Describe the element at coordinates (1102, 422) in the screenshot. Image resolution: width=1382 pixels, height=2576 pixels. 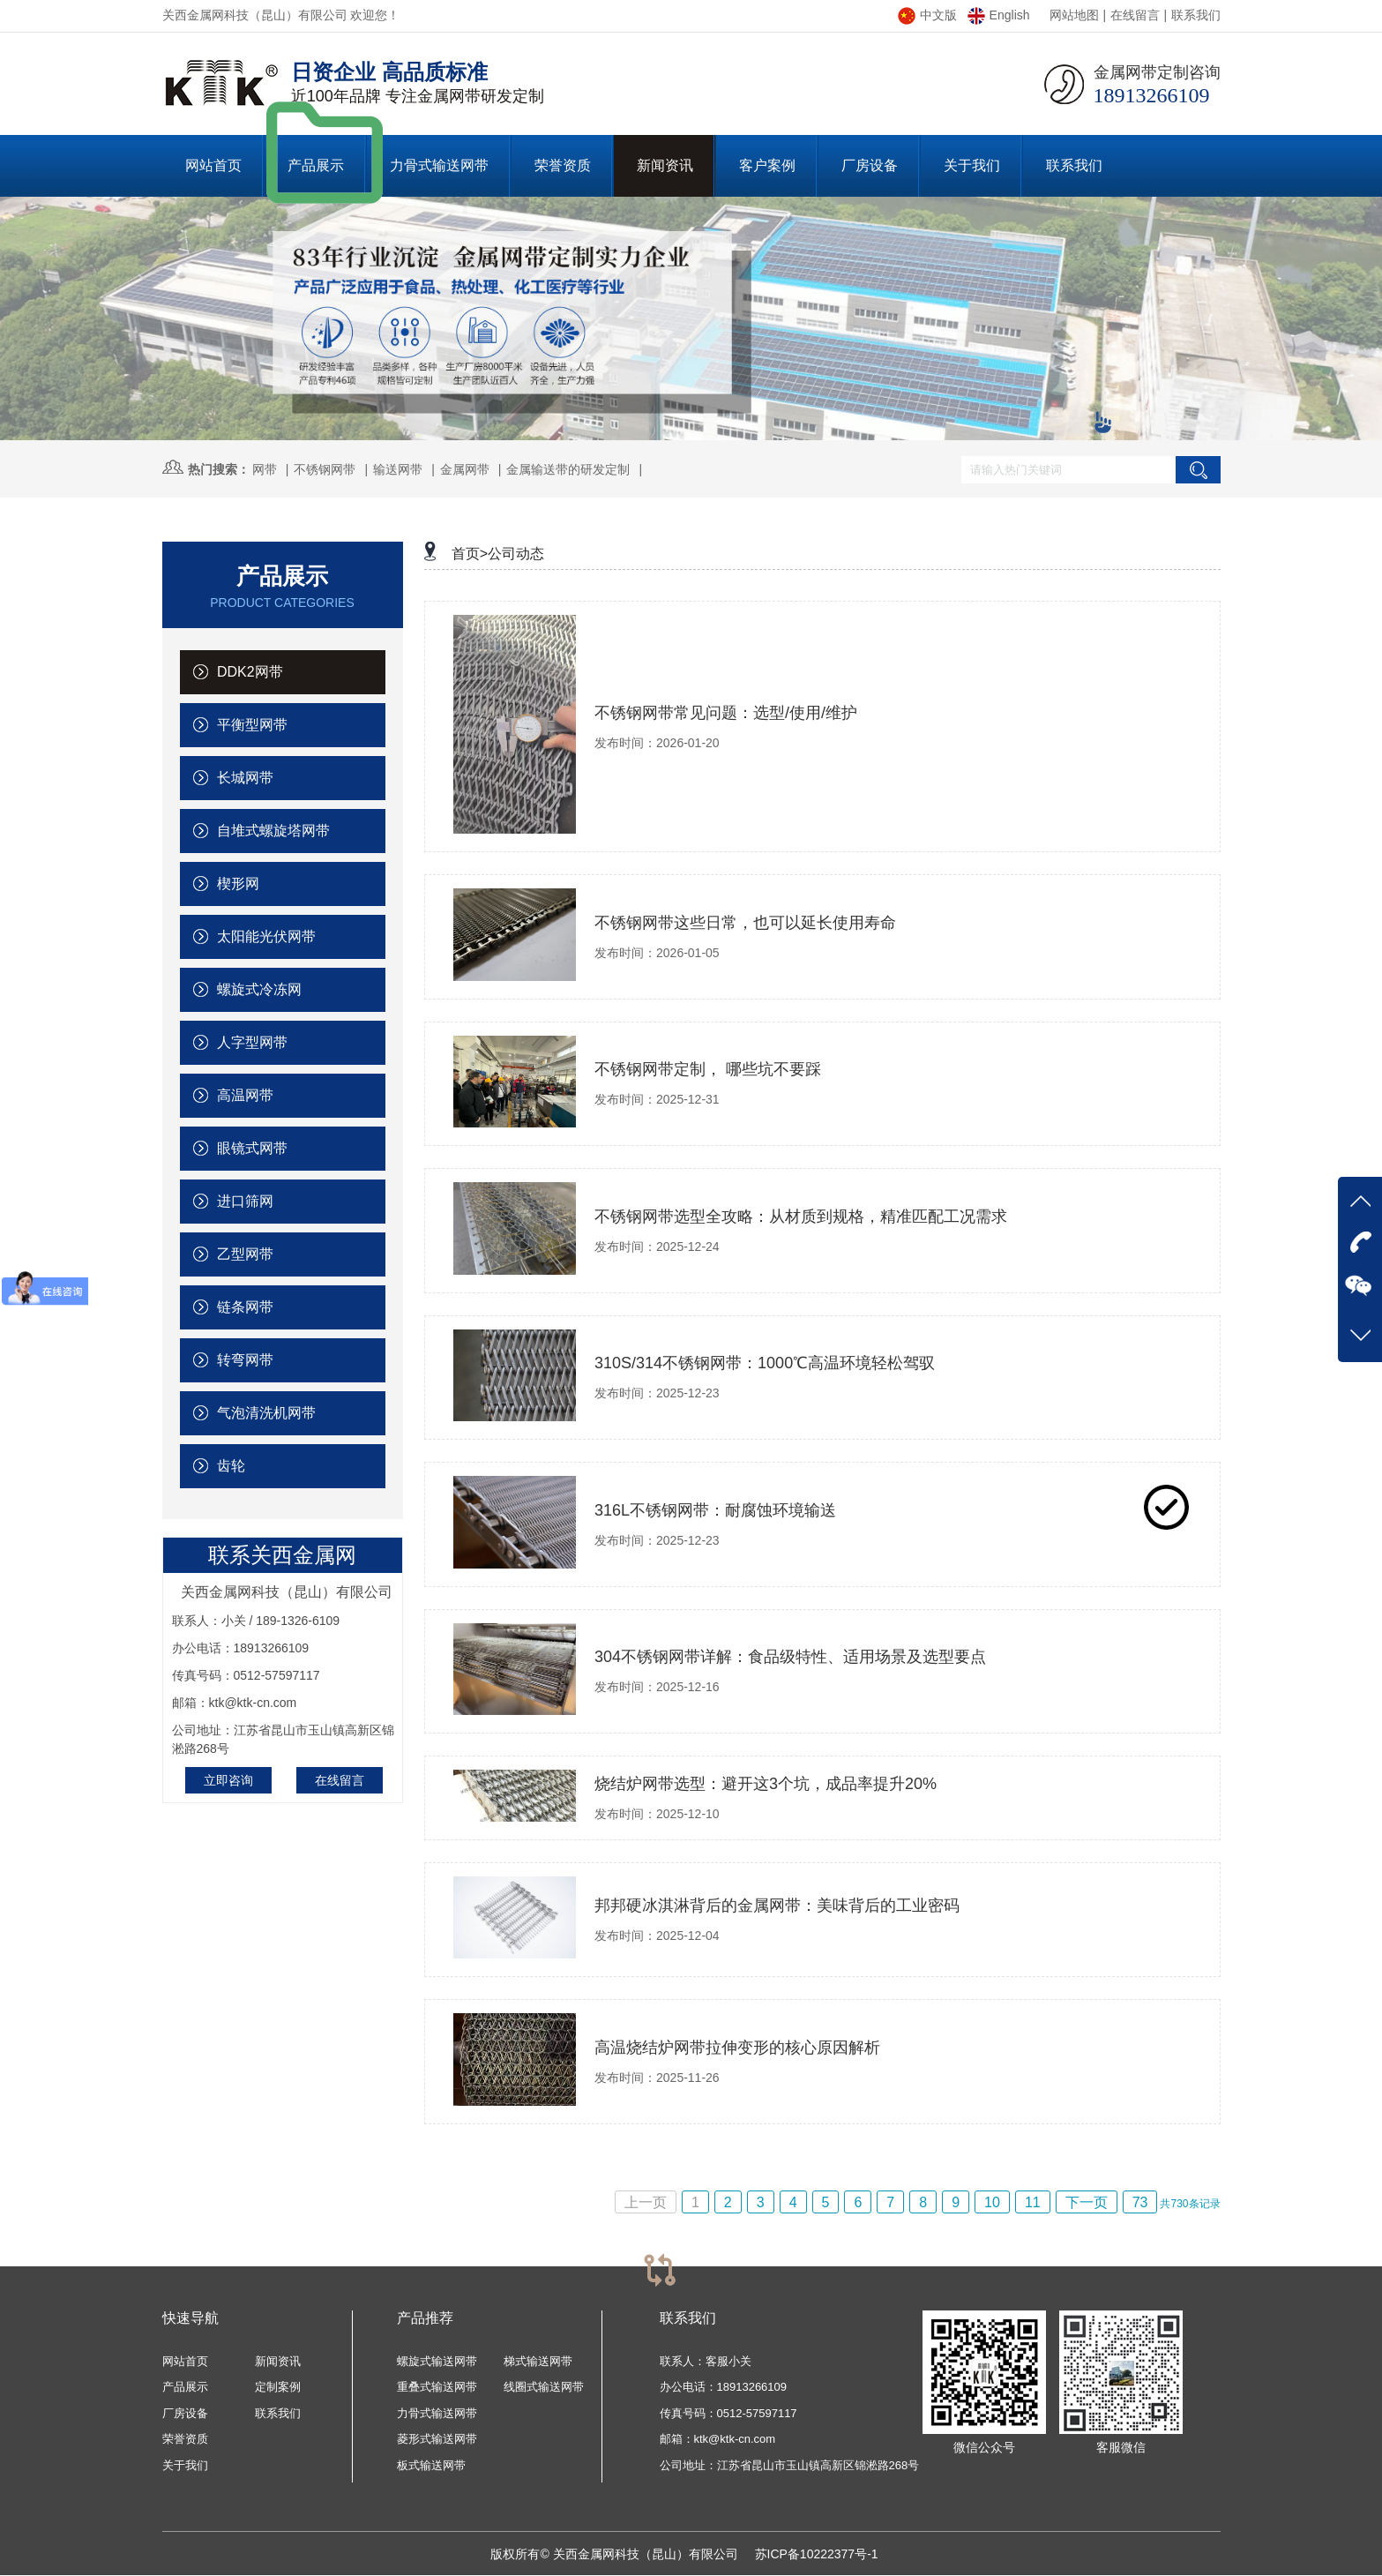
I see `tap to select or indicate a point of interest` at that location.